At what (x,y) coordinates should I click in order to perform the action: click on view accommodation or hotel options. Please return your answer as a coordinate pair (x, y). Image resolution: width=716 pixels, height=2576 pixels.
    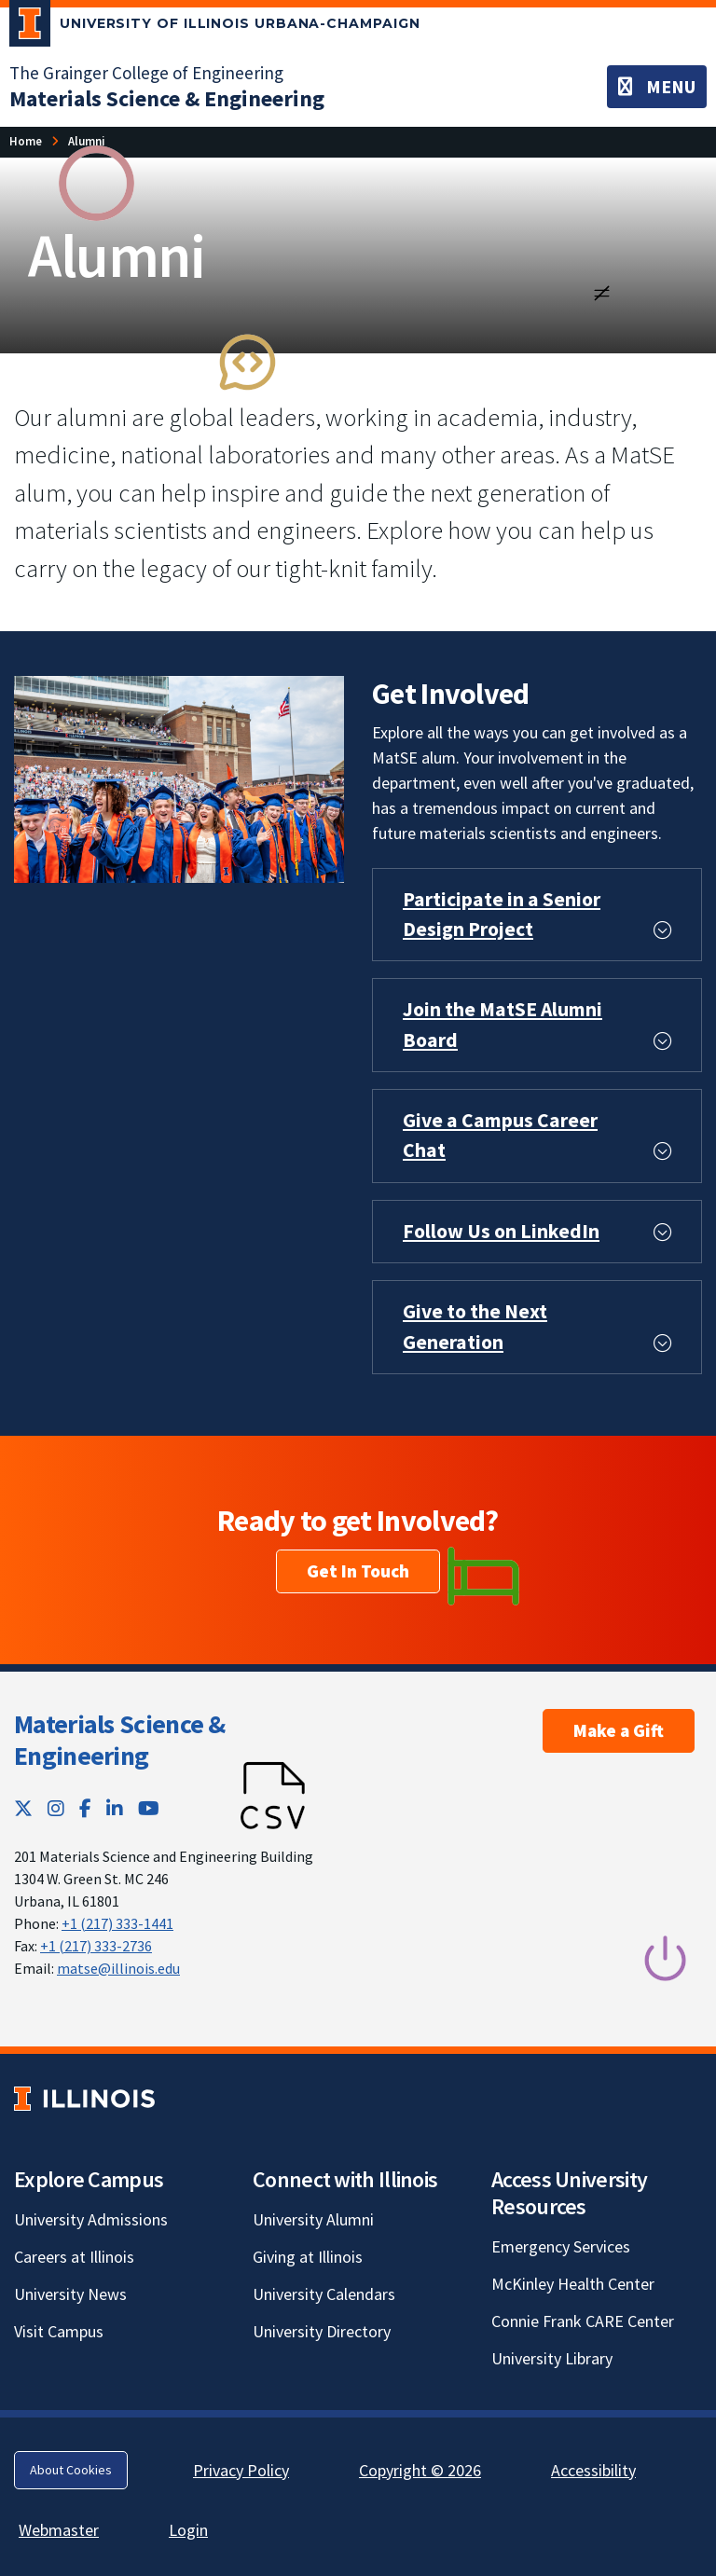
    Looking at the image, I should click on (483, 1576).